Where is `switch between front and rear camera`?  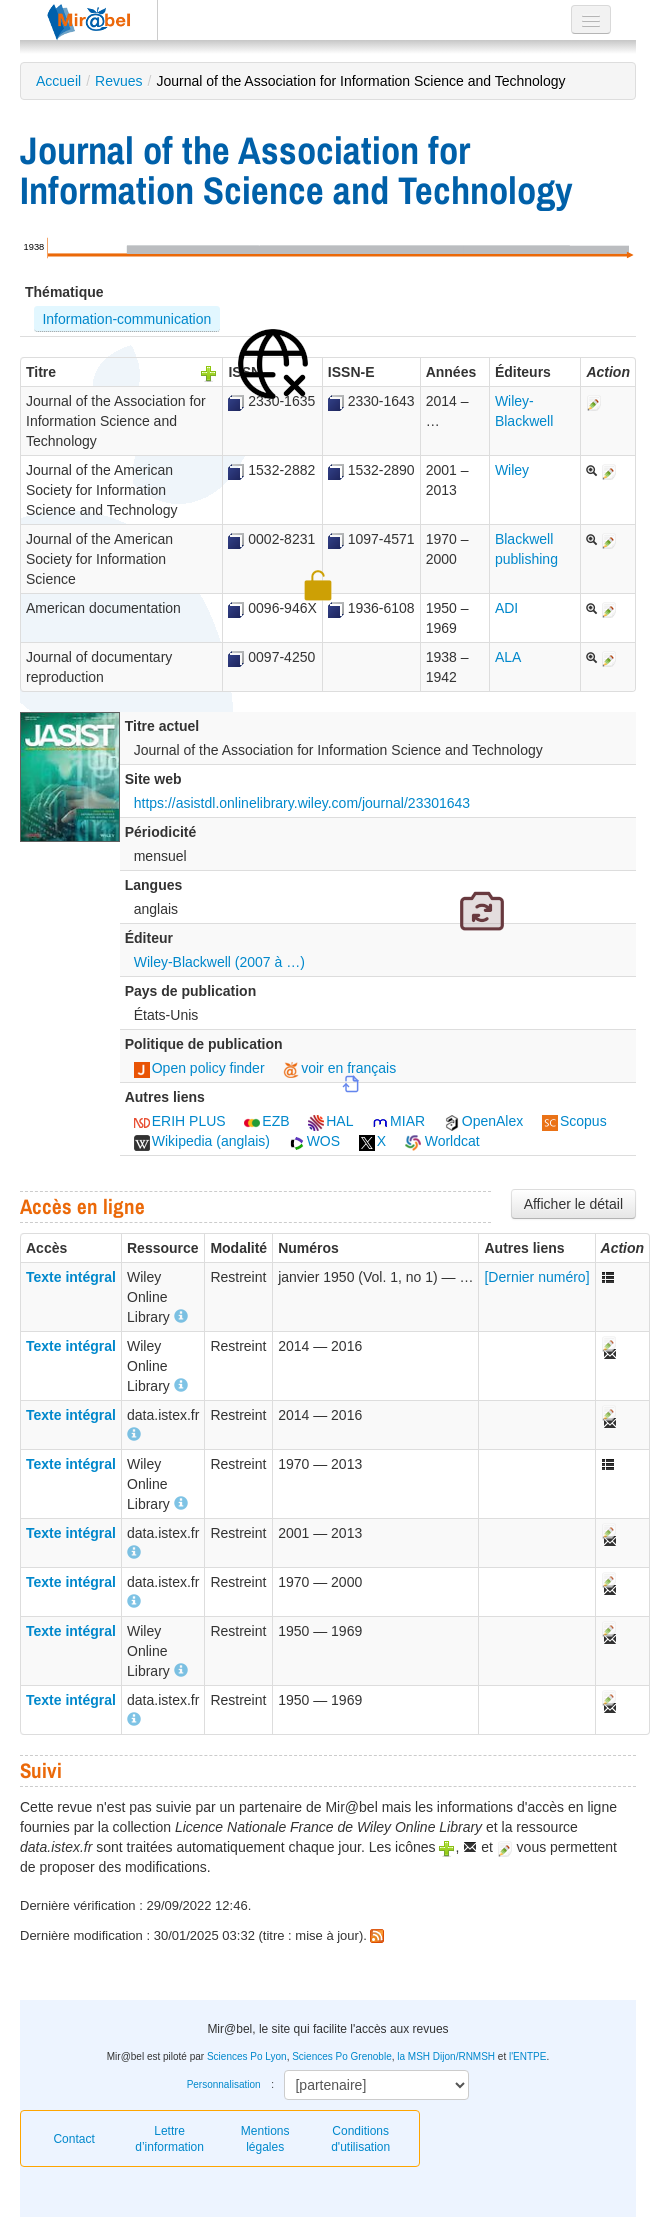
switch between front and rear camera is located at coordinates (482, 912).